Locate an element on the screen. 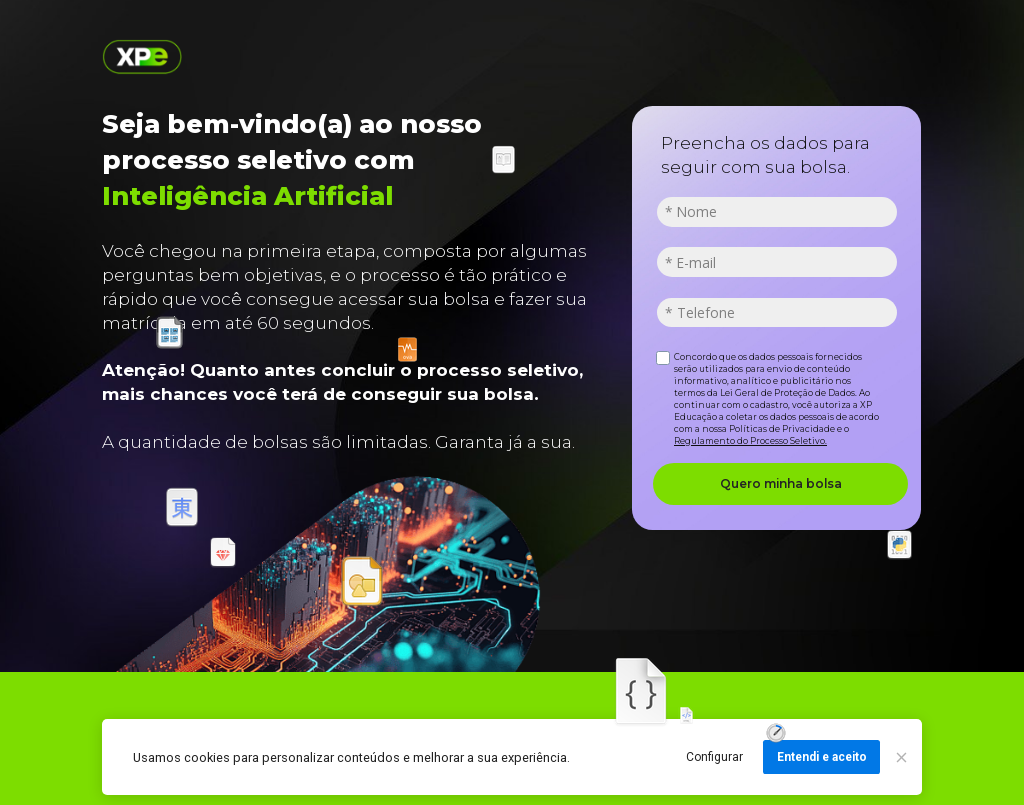  open sysprof system profiler is located at coordinates (776, 733).